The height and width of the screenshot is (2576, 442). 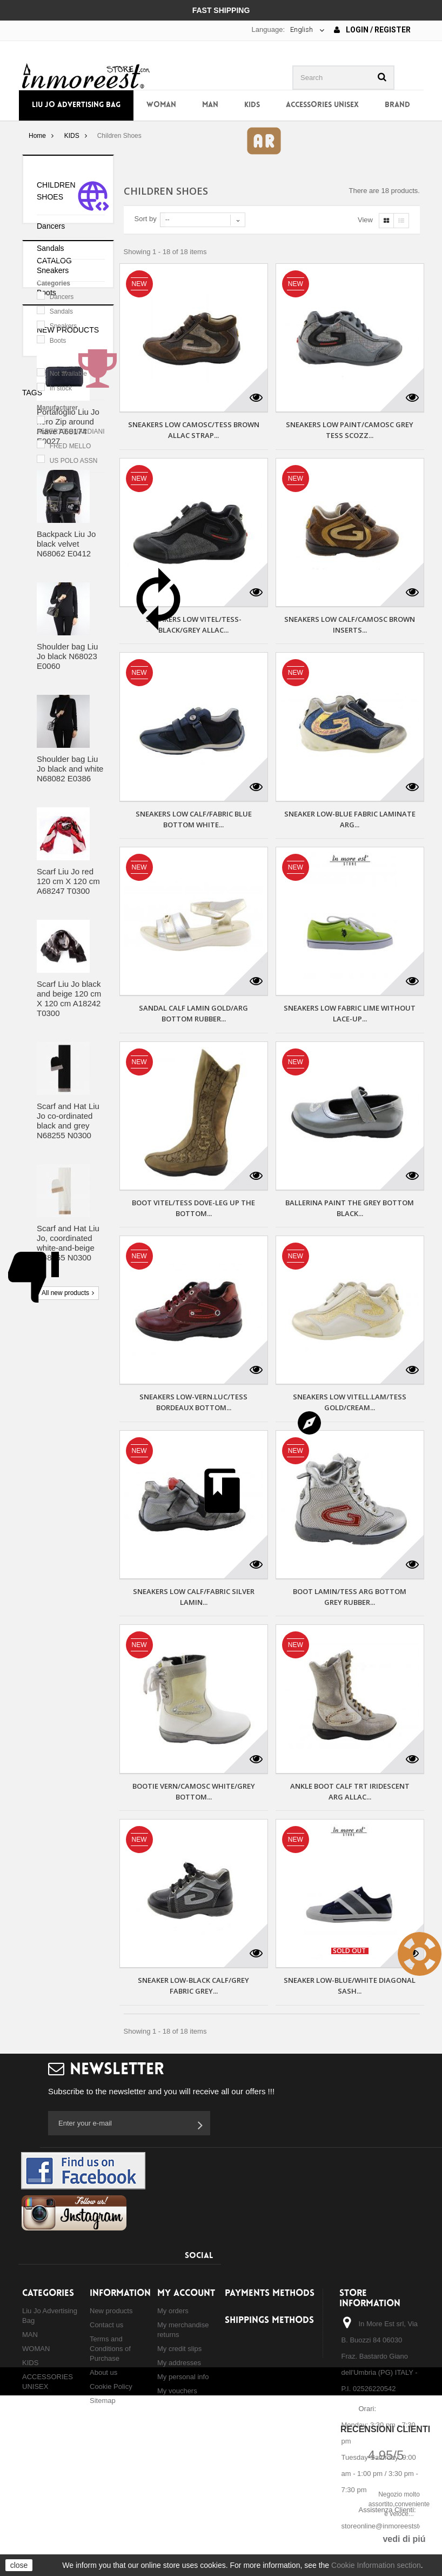 What do you see at coordinates (92, 196) in the screenshot?
I see `access web development tools` at bounding box center [92, 196].